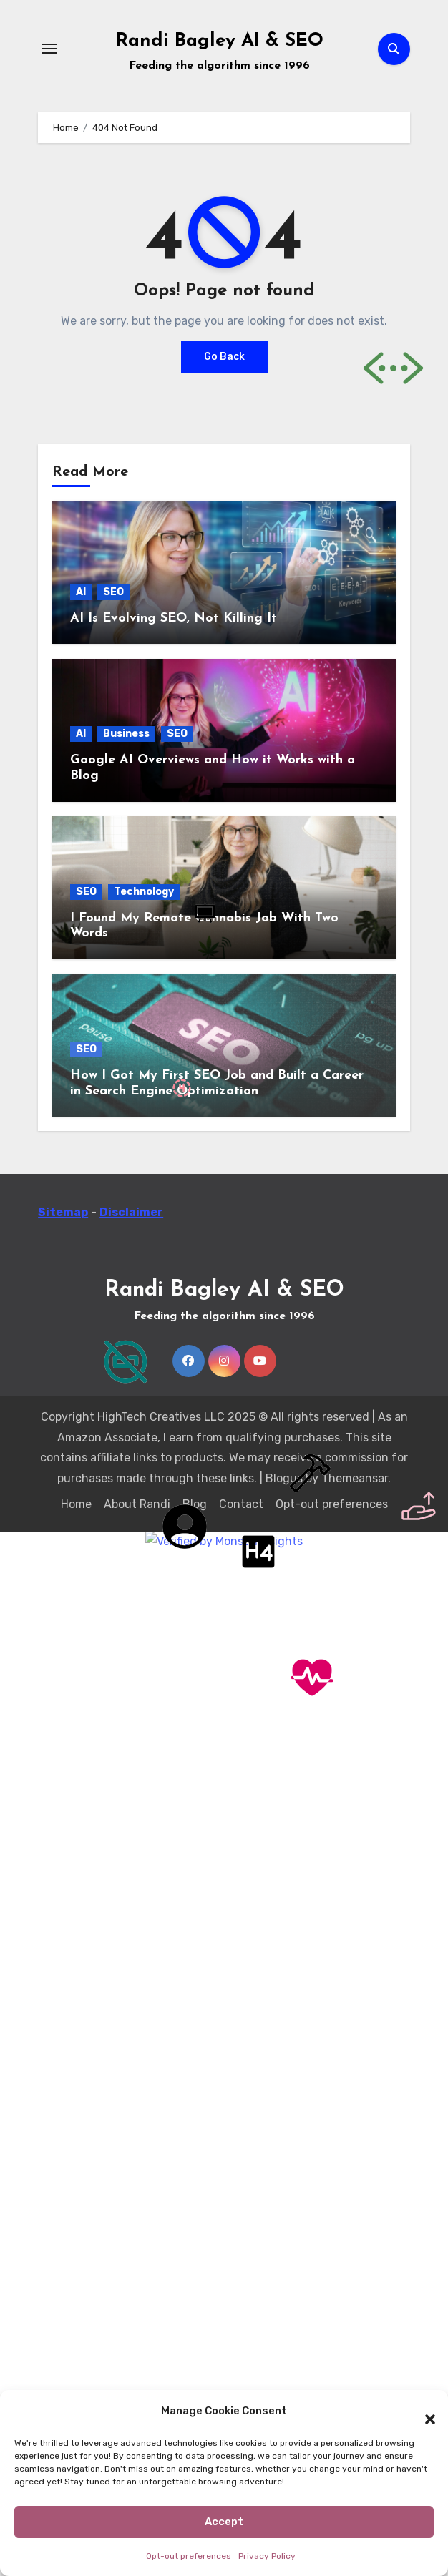 This screenshot has width=448, height=2576. I want to click on format text as heading level 4, so click(258, 1552).